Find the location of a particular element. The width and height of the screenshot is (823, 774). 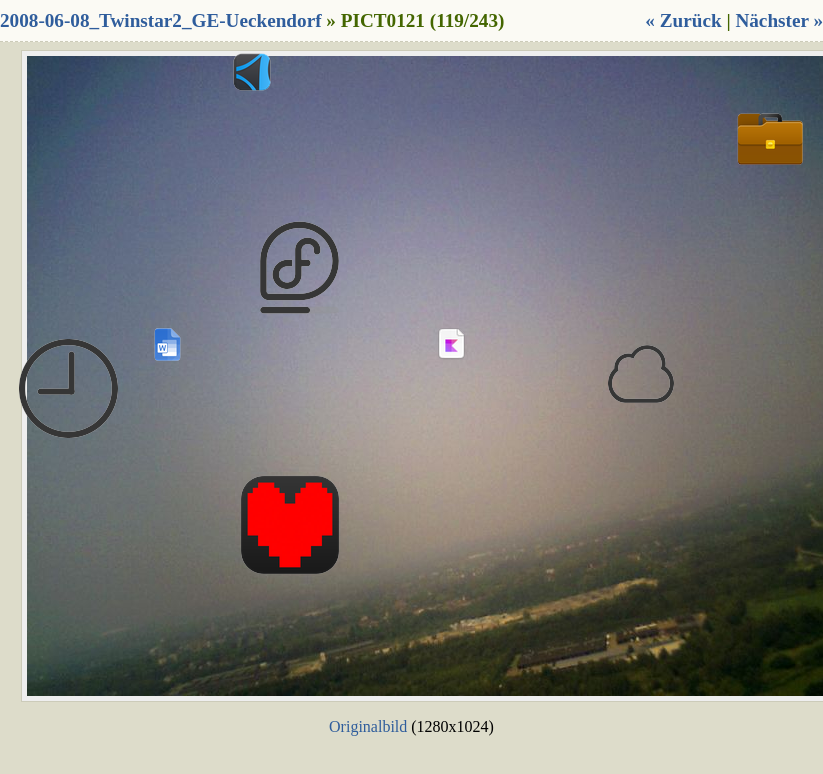

open a microsoft word document is located at coordinates (167, 344).